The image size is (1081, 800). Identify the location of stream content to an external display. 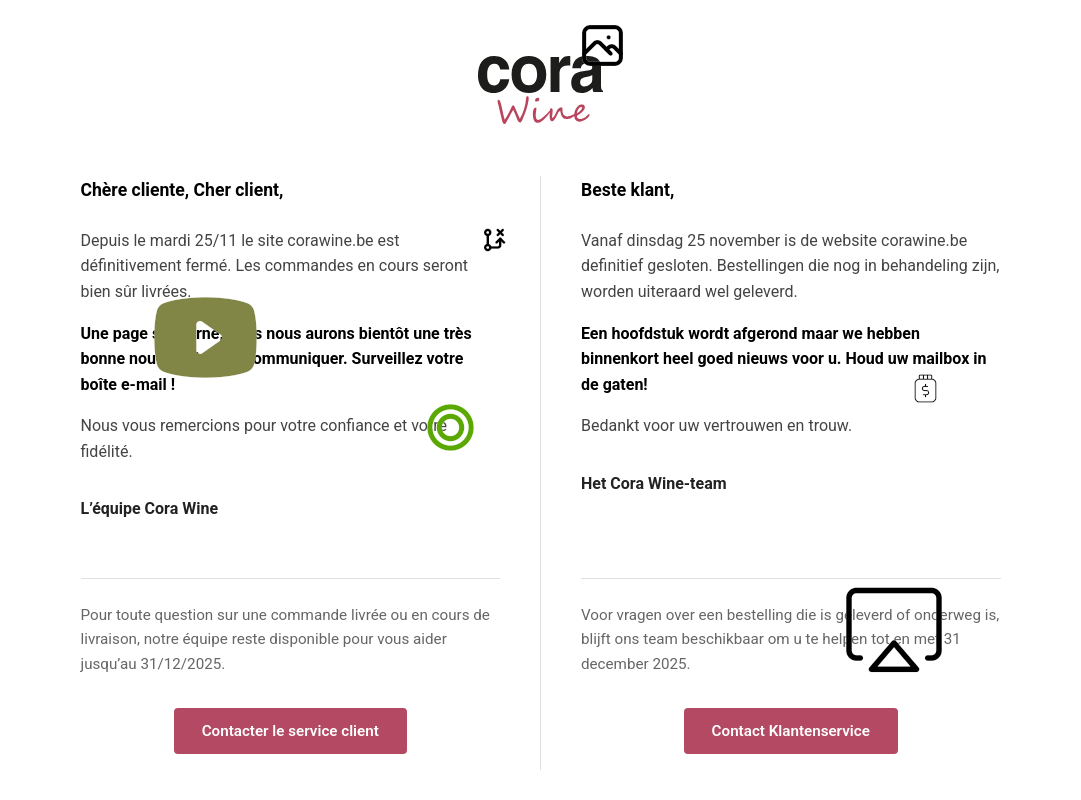
(894, 628).